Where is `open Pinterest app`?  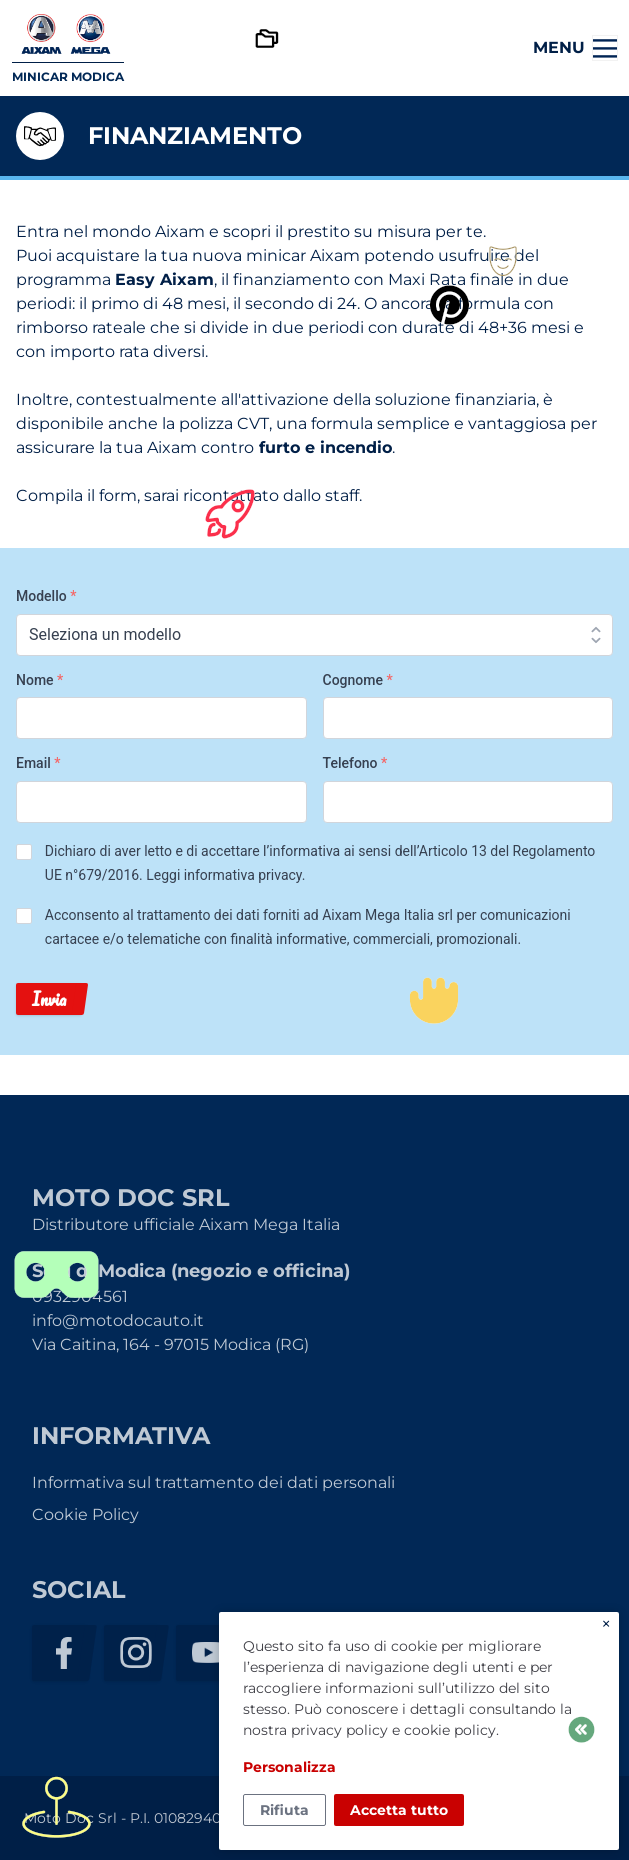
open Pinterest app is located at coordinates (448, 305).